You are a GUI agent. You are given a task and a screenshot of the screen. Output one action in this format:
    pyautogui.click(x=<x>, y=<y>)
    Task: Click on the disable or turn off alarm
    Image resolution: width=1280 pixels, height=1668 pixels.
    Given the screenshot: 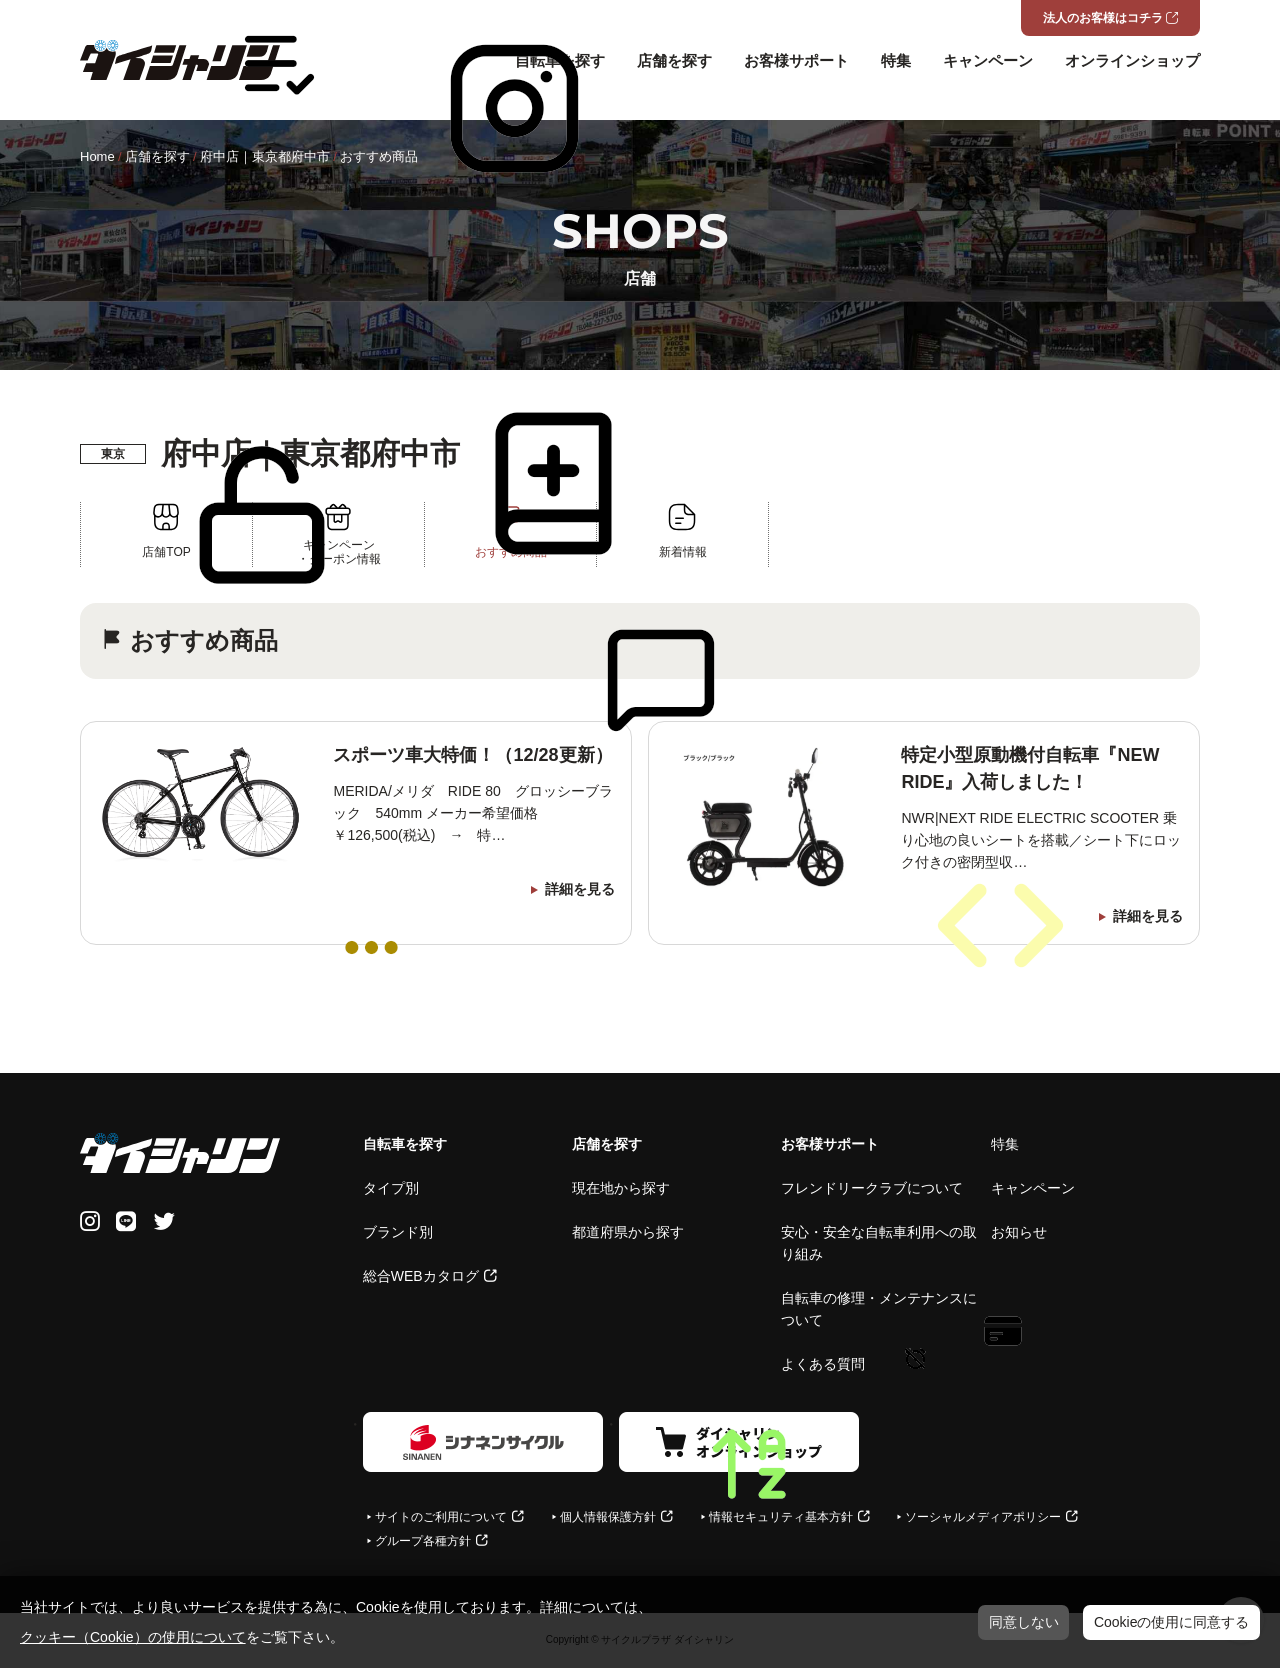 What is the action you would take?
    pyautogui.click(x=915, y=1358)
    